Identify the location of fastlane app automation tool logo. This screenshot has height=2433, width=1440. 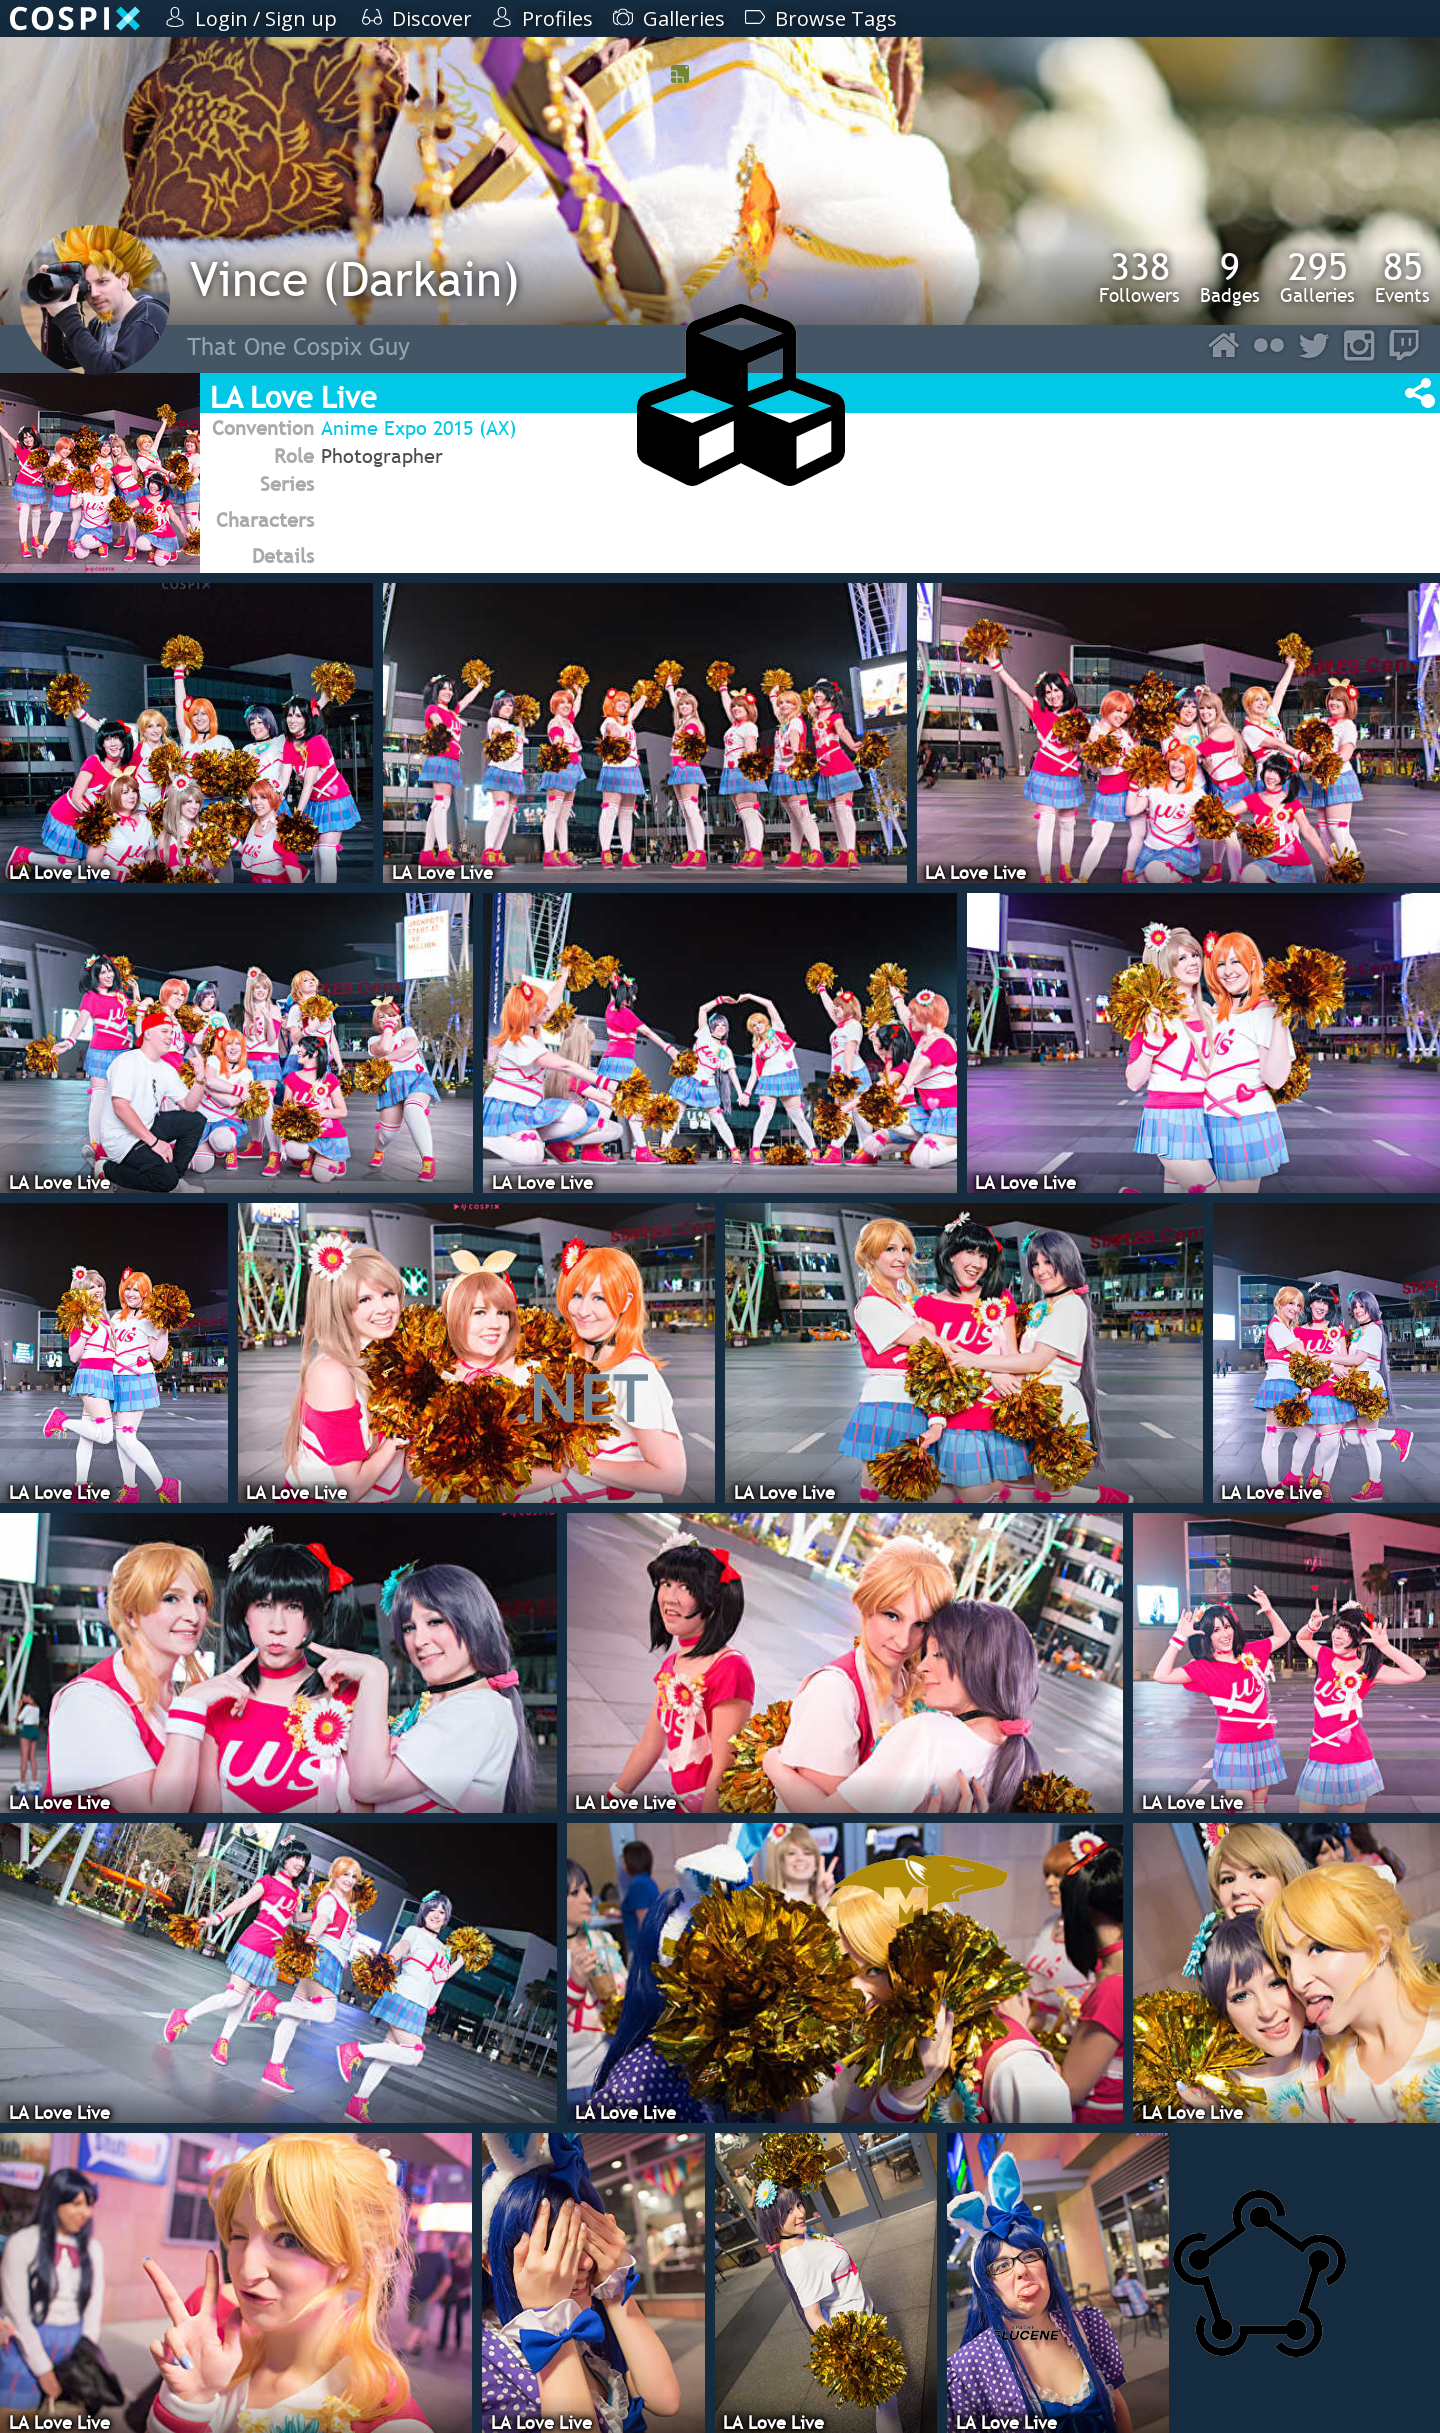
(1259, 2273).